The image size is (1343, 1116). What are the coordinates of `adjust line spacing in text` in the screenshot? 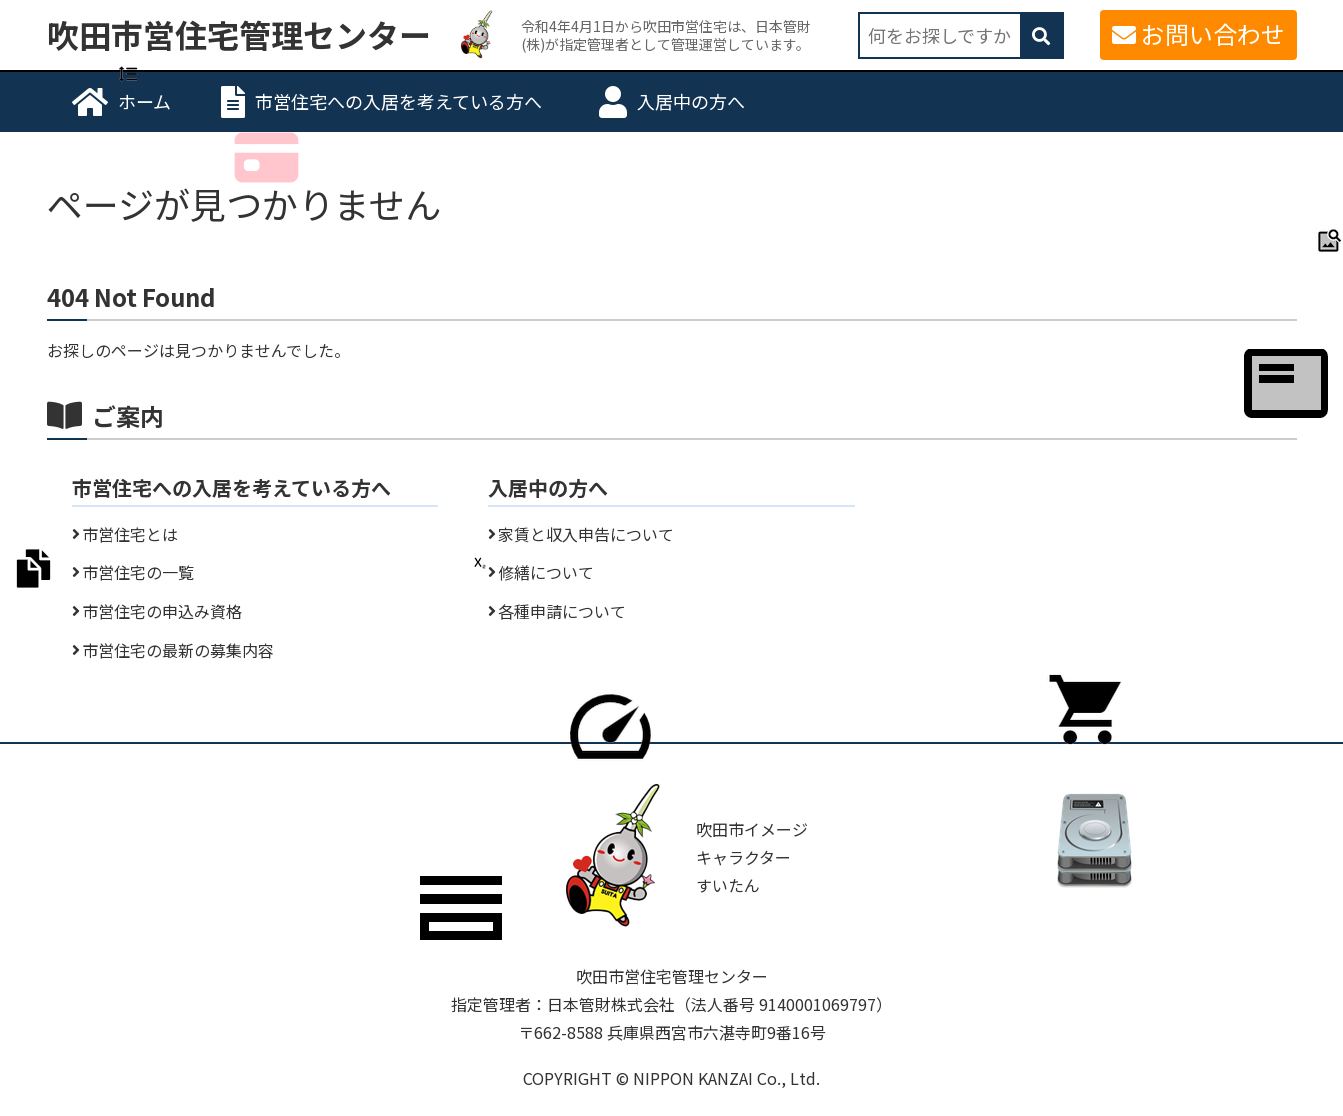 It's located at (128, 74).